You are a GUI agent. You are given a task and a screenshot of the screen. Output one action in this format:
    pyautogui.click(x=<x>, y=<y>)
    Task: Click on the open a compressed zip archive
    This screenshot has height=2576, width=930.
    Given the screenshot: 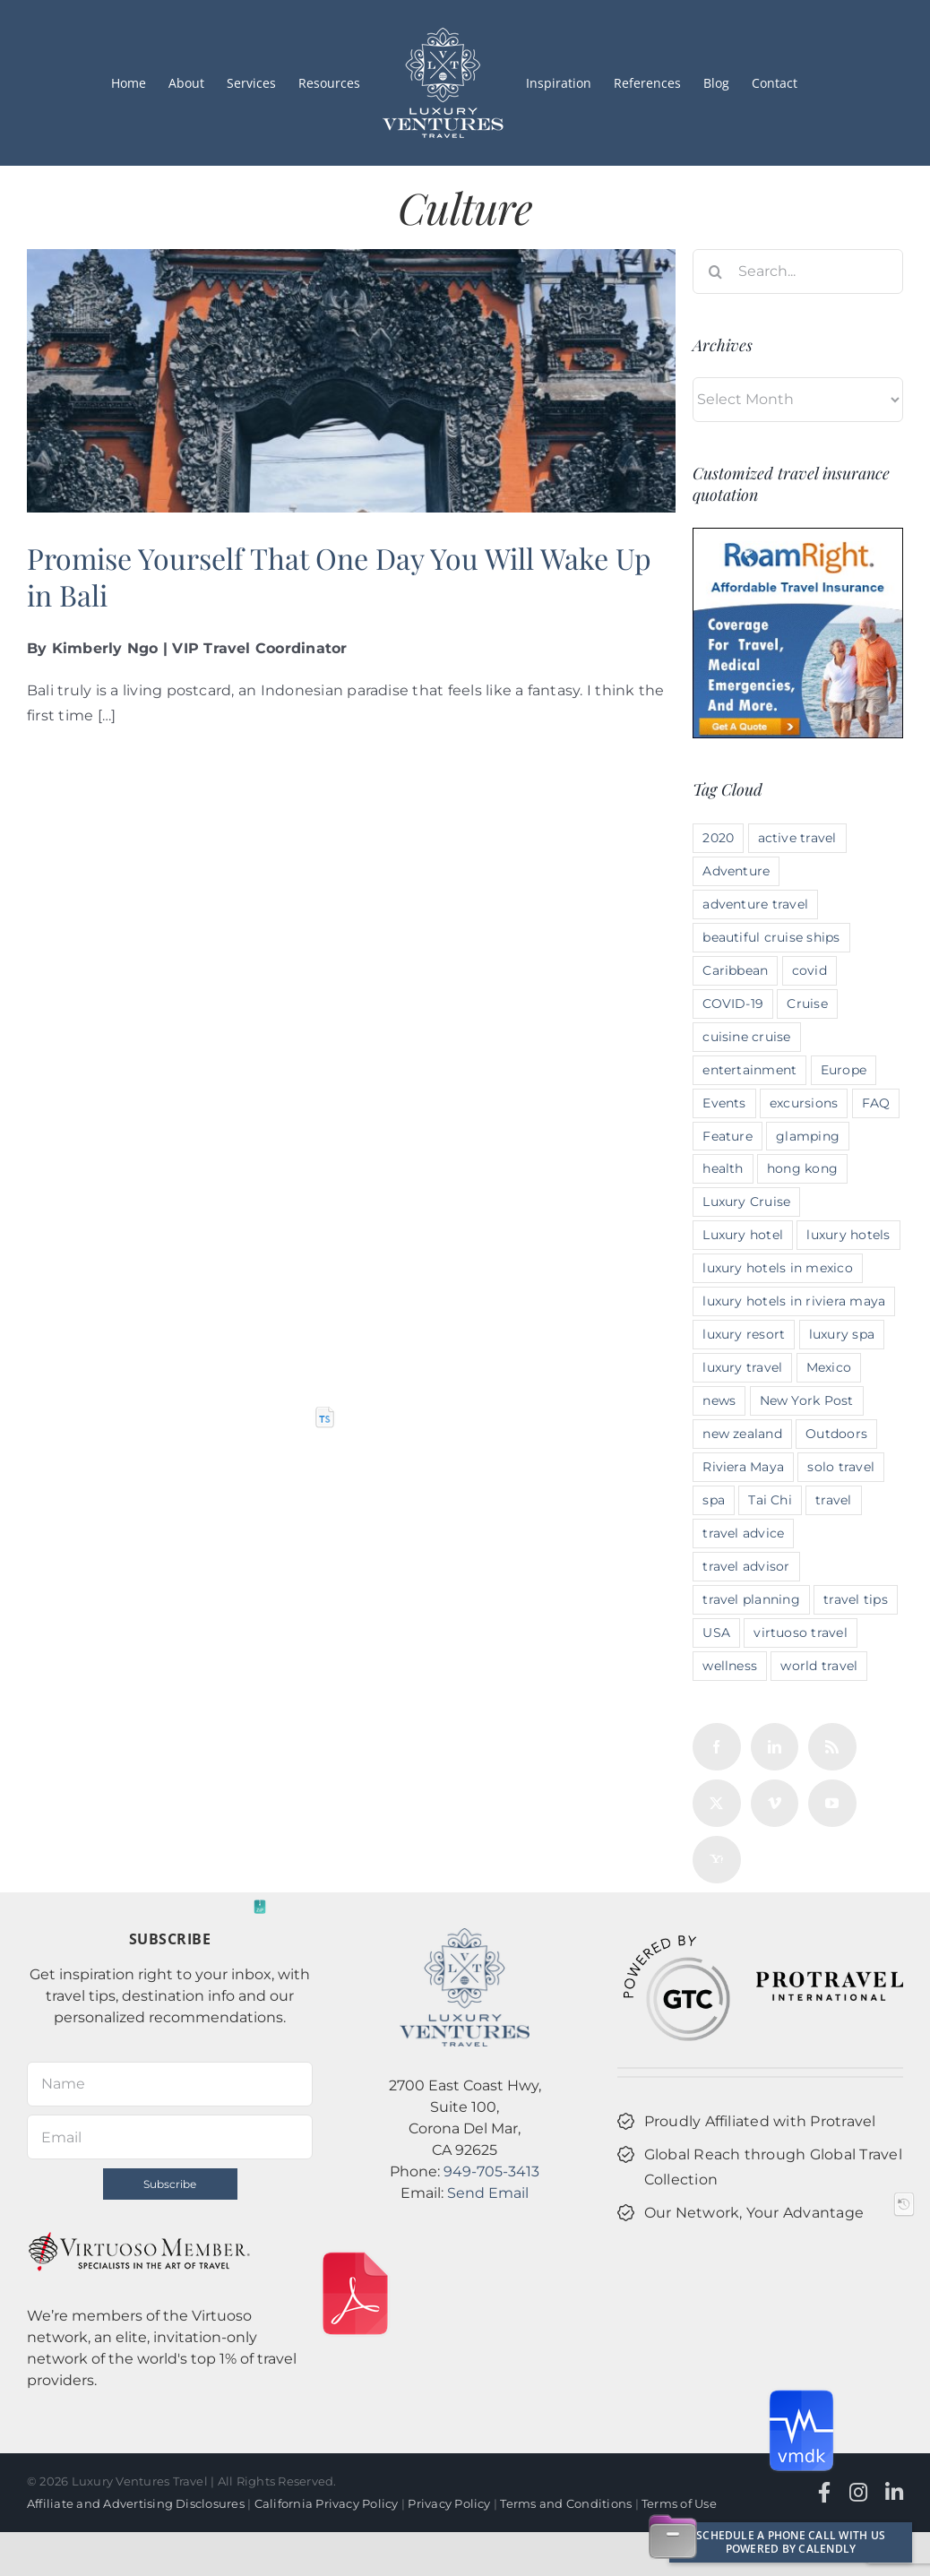 What is the action you would take?
    pyautogui.click(x=260, y=1907)
    